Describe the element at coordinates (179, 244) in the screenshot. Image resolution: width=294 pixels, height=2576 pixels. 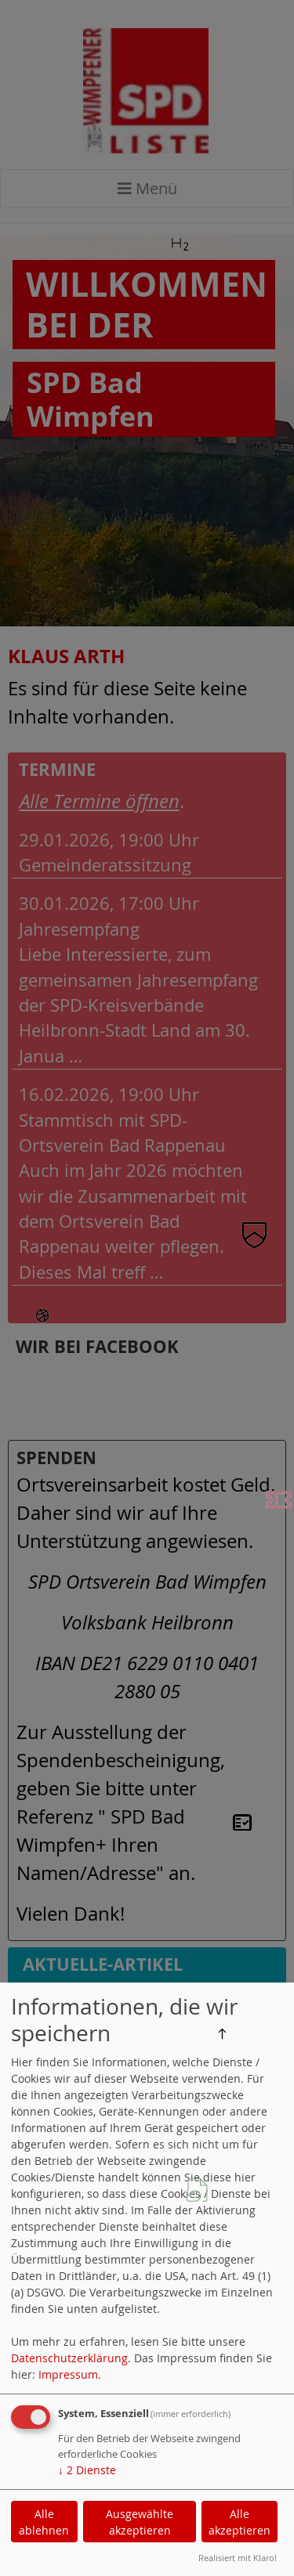
I see `format text as heading level 2` at that location.